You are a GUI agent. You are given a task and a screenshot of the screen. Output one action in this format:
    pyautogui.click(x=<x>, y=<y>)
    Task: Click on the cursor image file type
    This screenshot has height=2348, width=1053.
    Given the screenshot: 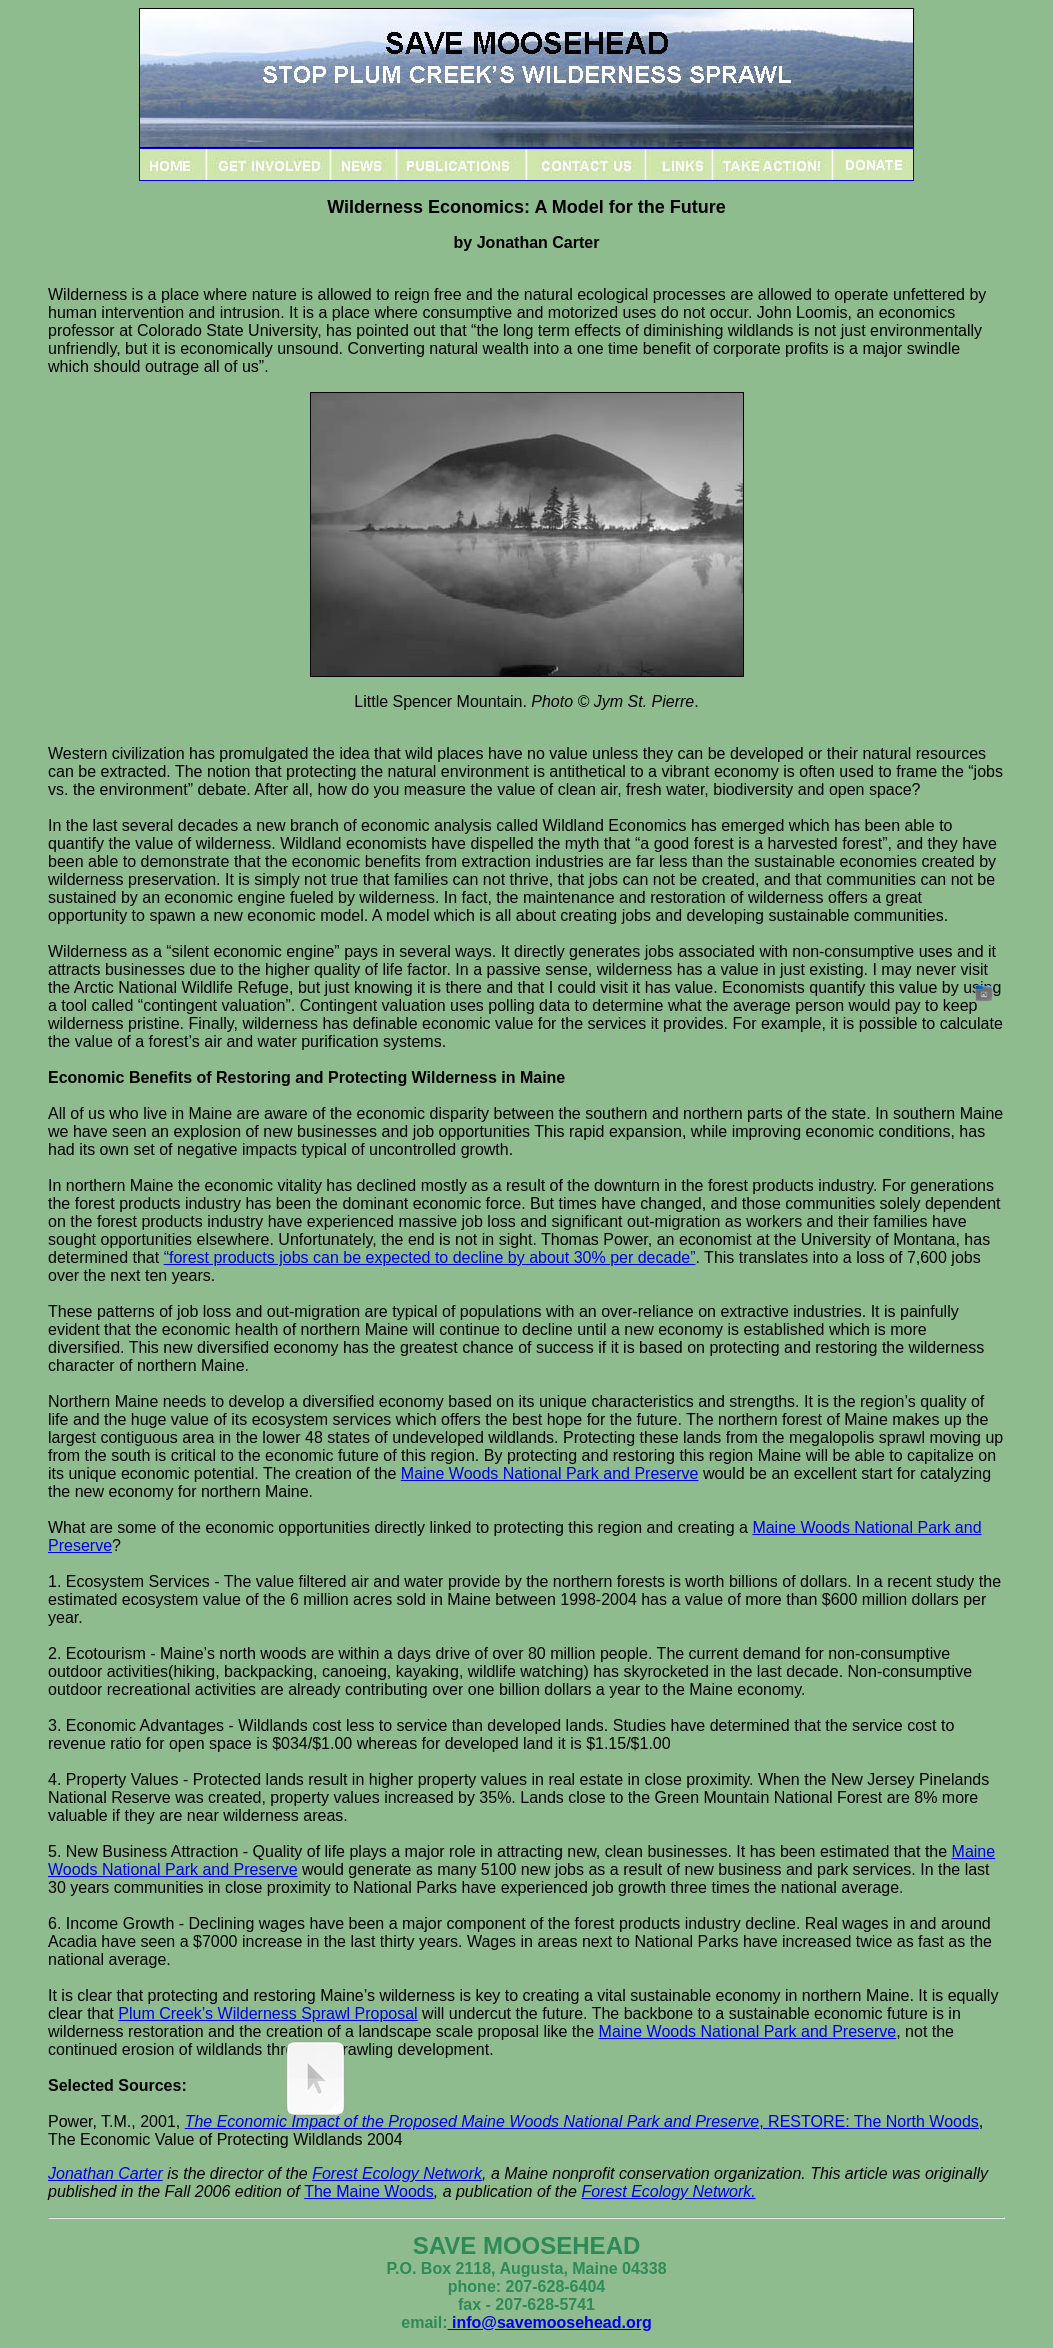 What is the action you would take?
    pyautogui.click(x=315, y=2078)
    